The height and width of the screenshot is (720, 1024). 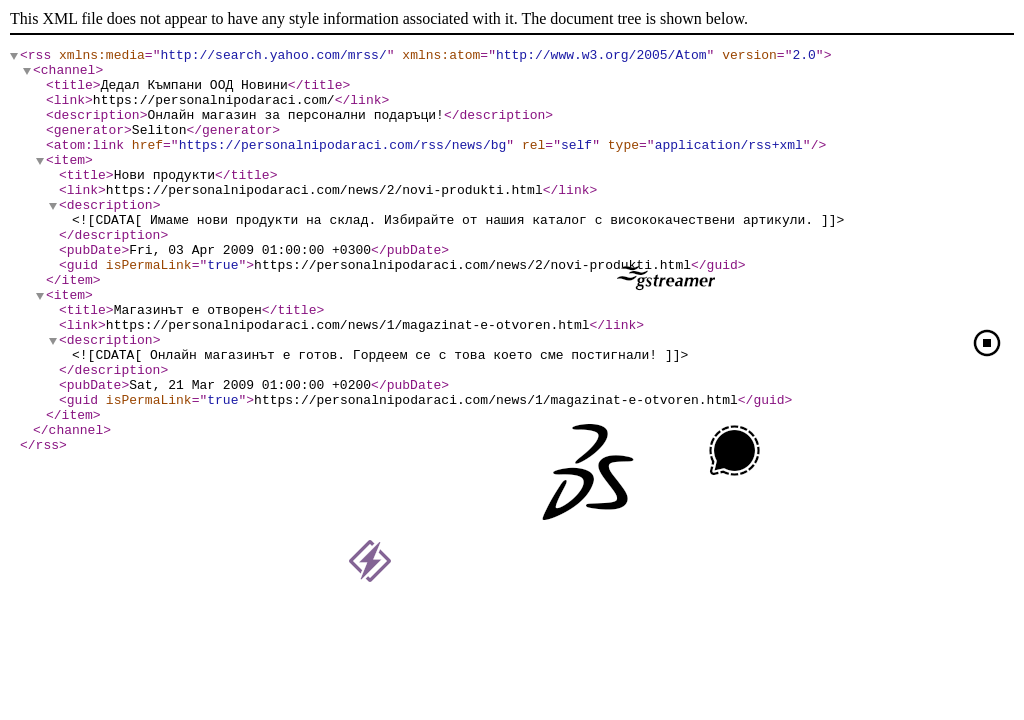 What do you see at coordinates (987, 343) in the screenshot?
I see `stop media playback` at bounding box center [987, 343].